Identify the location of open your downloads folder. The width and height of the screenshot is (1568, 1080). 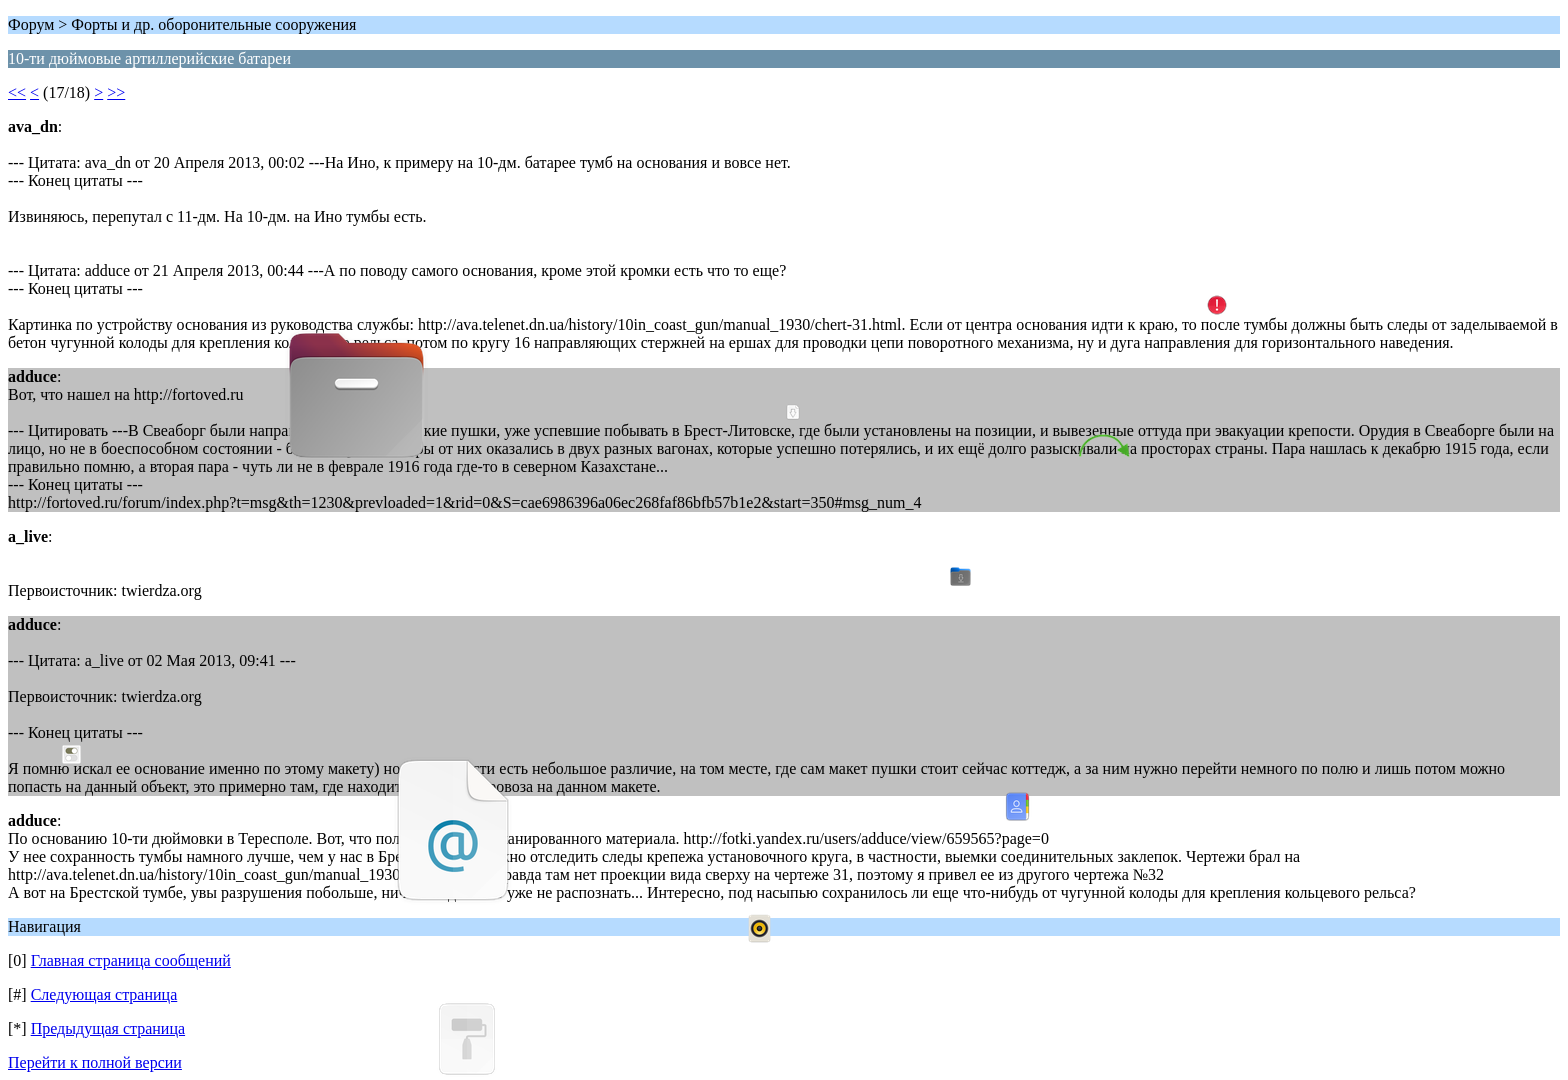
(960, 576).